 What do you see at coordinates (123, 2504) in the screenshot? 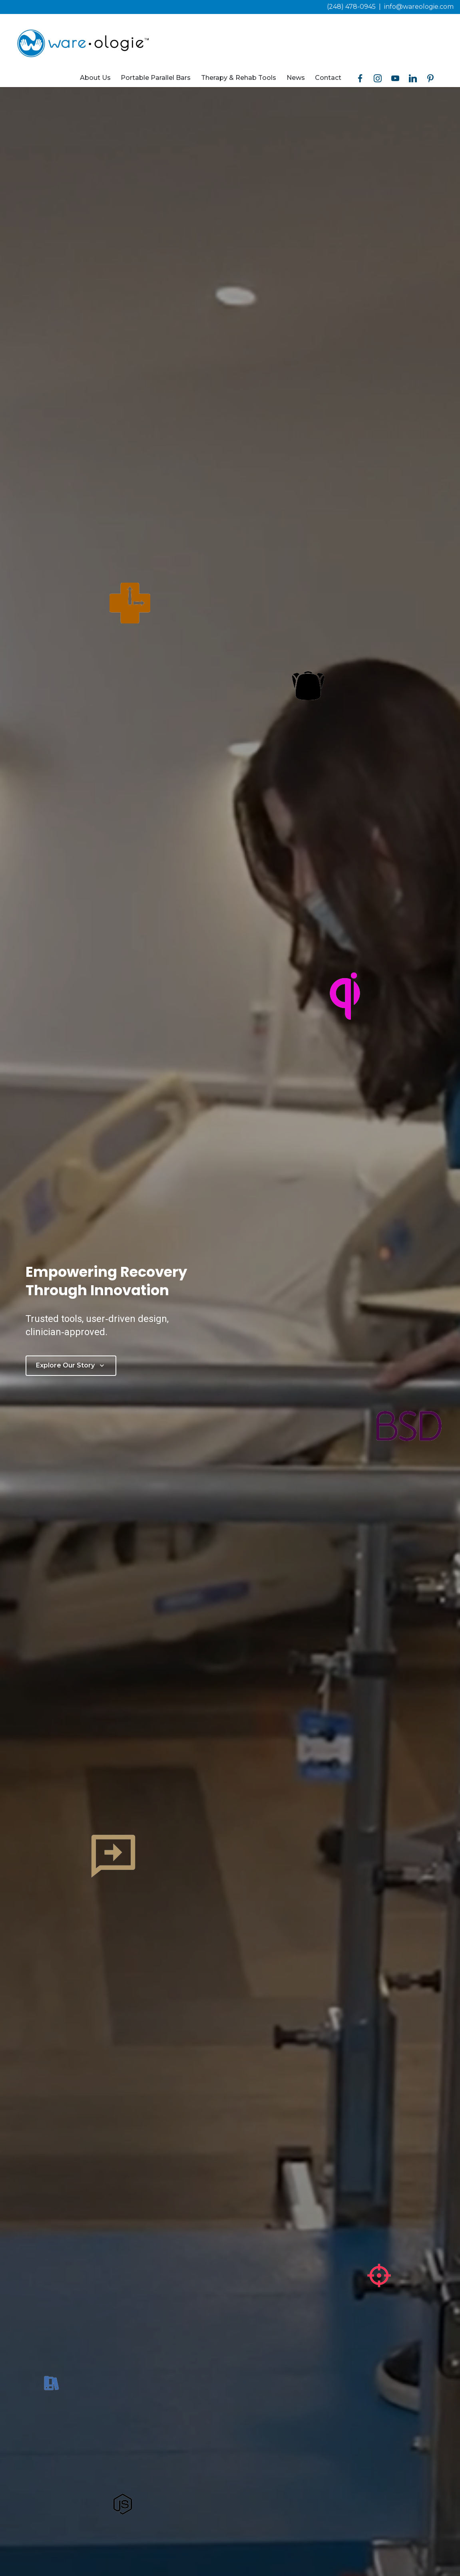
I see `Node.js runtime environment logo` at bounding box center [123, 2504].